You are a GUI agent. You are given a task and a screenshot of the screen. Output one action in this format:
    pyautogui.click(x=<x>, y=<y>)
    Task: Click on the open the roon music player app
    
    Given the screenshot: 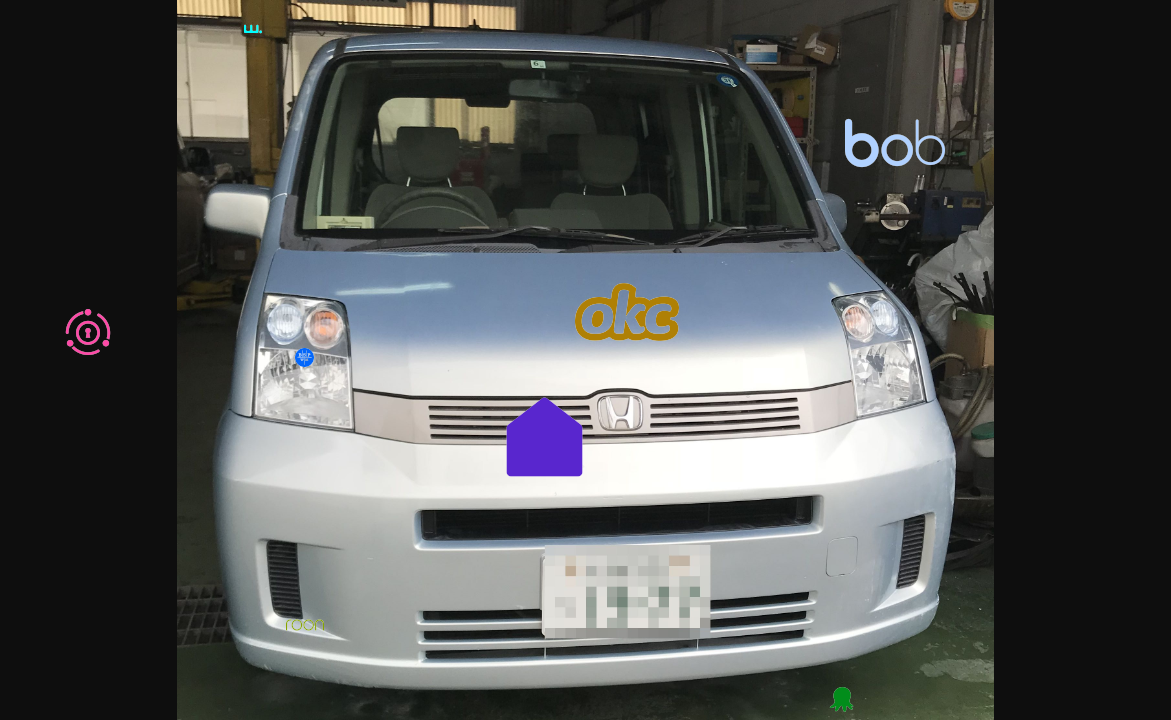 What is the action you would take?
    pyautogui.click(x=305, y=625)
    